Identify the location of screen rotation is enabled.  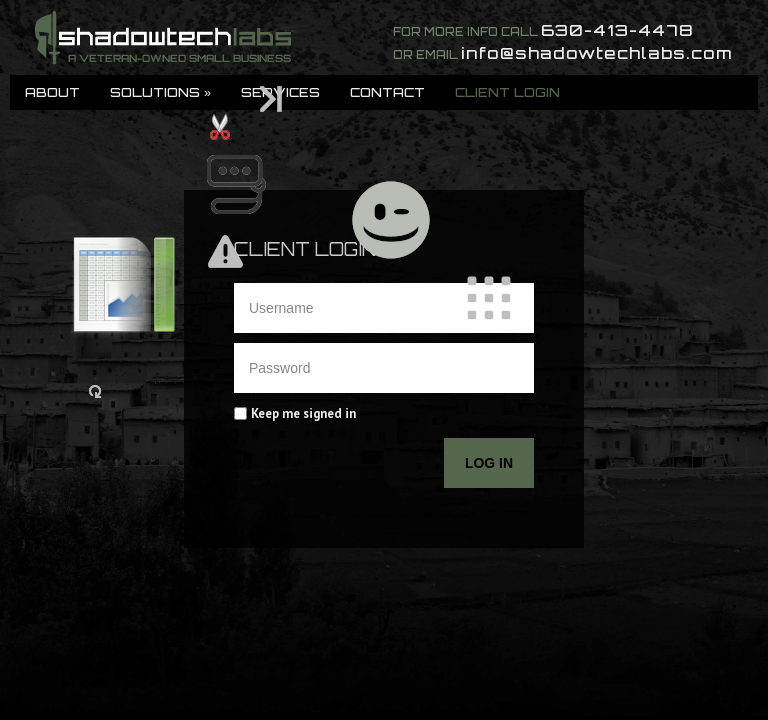
(95, 392).